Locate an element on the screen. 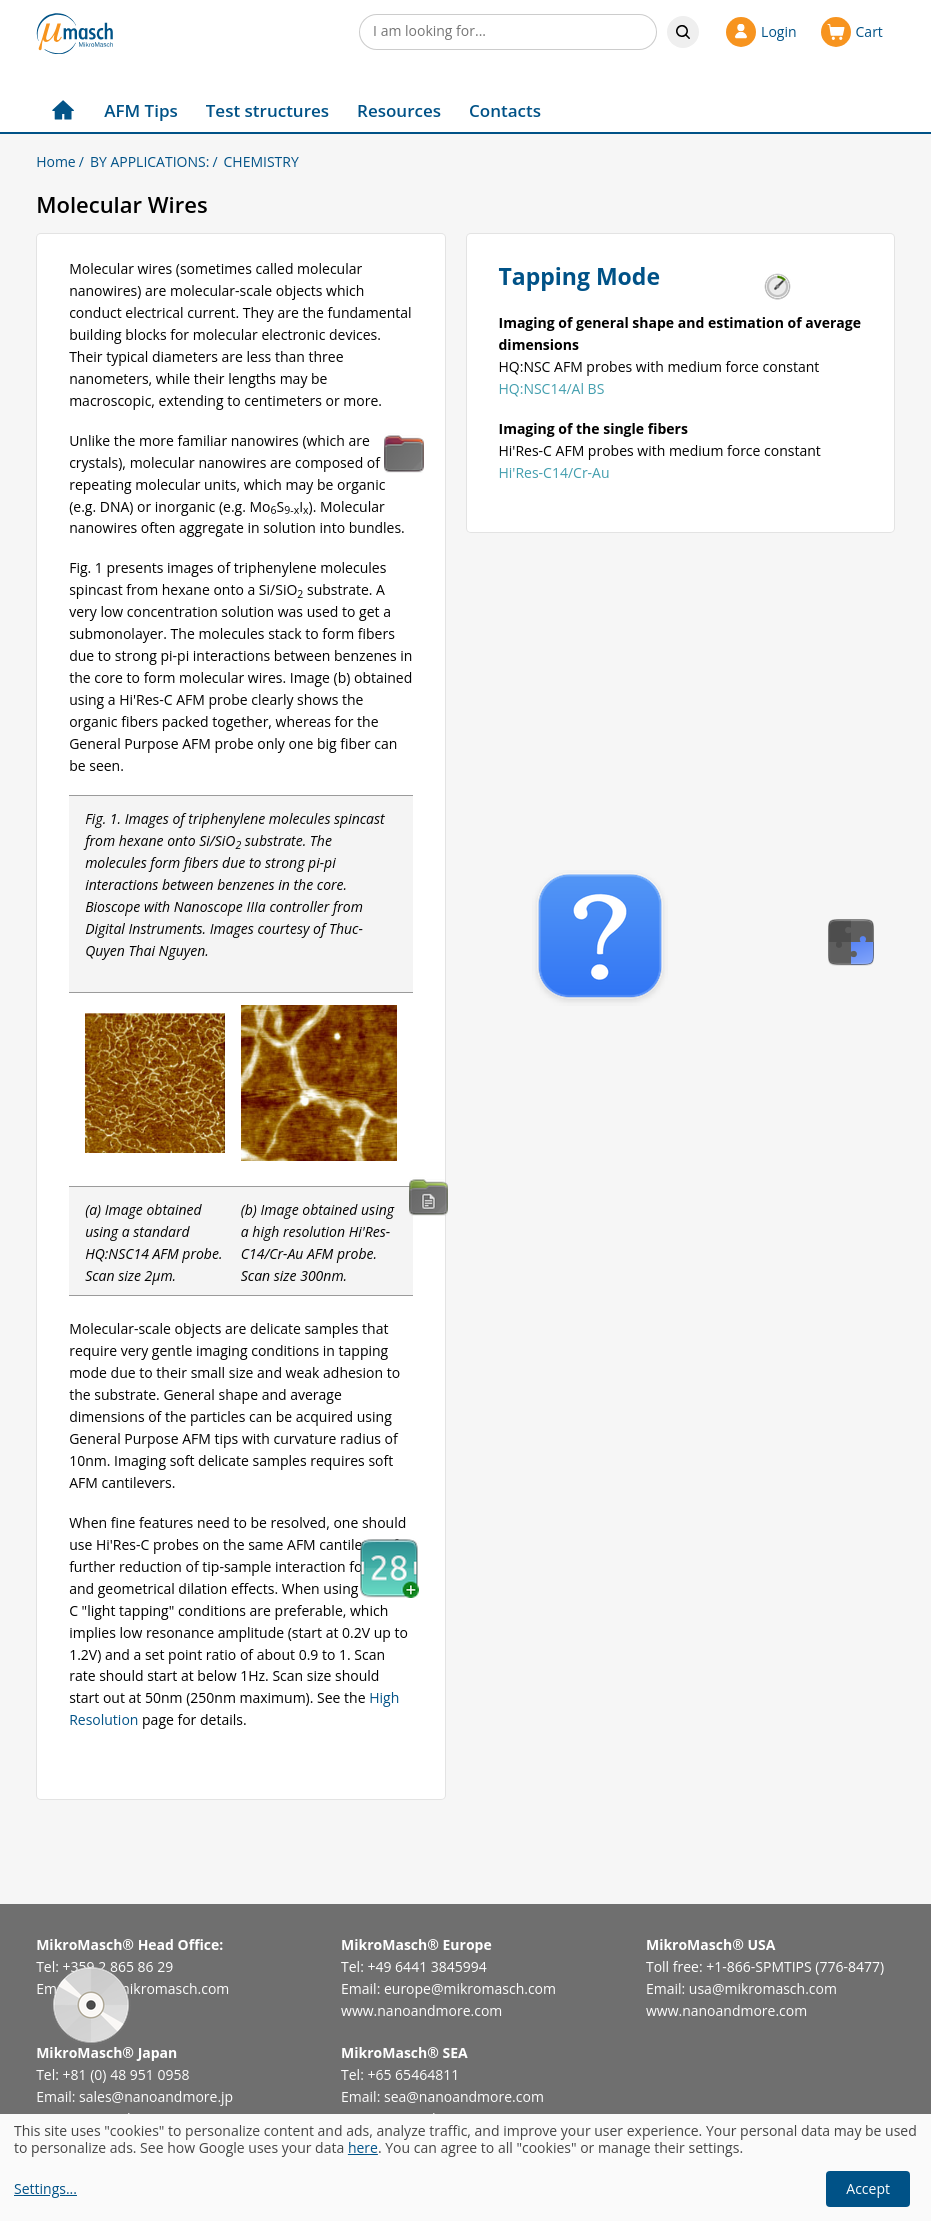 This screenshot has width=931, height=2221. create a new calendar appointment is located at coordinates (389, 1568).